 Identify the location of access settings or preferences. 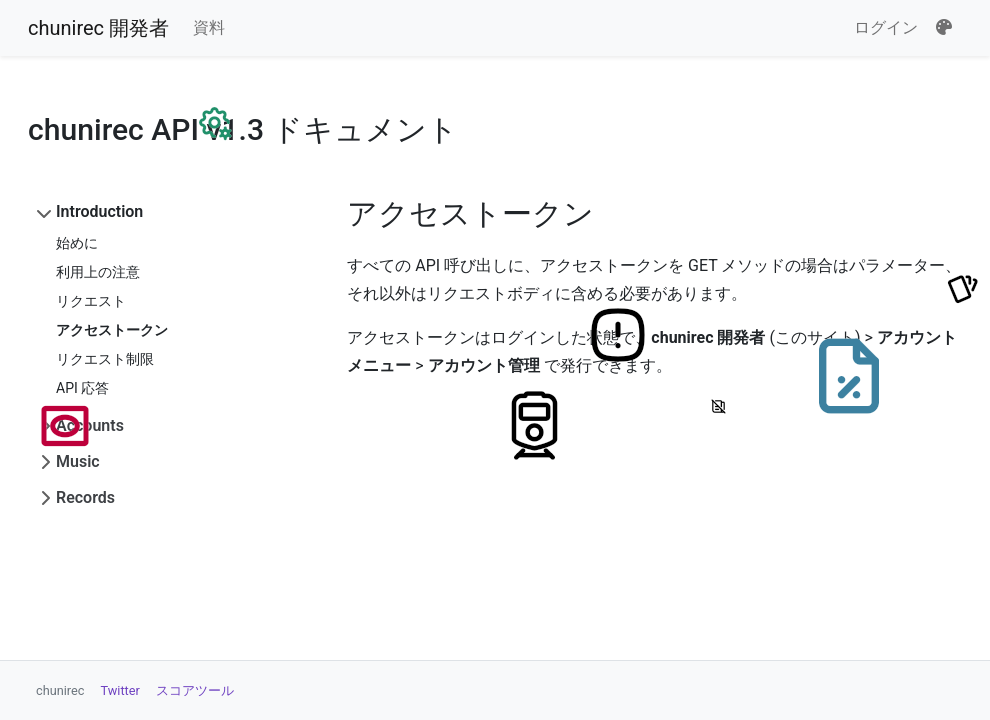
(214, 122).